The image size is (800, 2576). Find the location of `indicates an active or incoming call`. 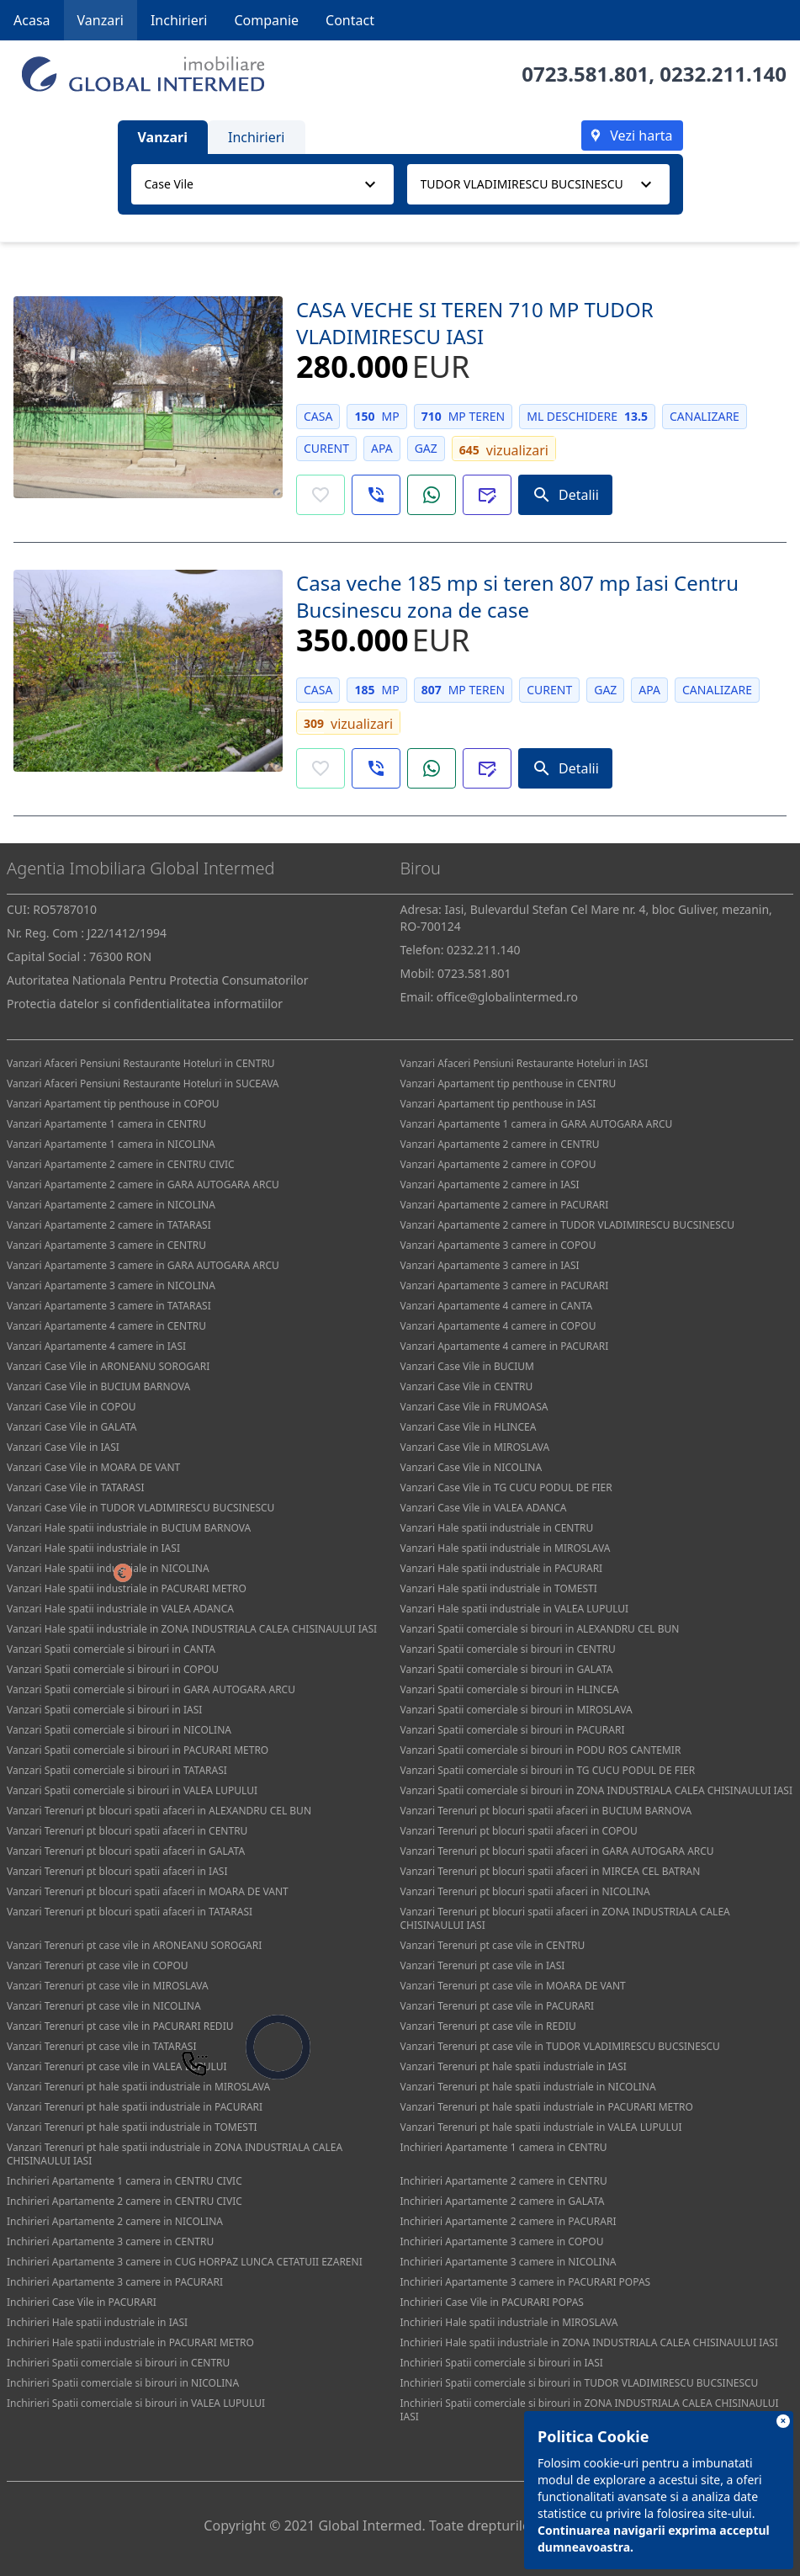

indicates an active or incoming call is located at coordinates (194, 2063).